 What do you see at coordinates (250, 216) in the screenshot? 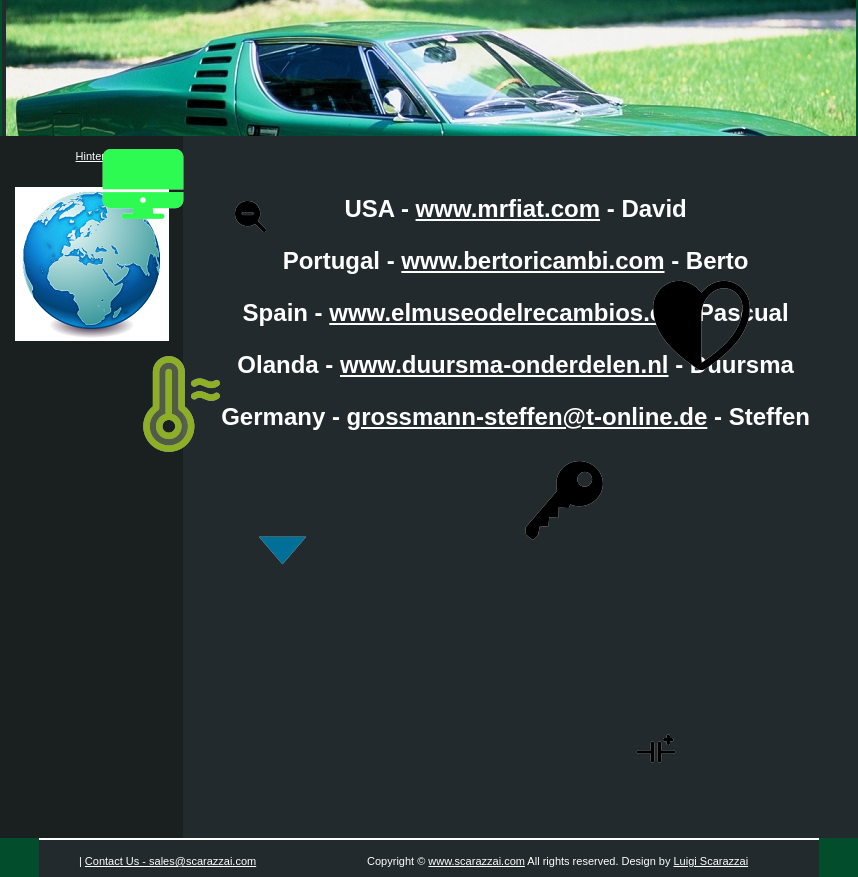
I see `zoom out` at bounding box center [250, 216].